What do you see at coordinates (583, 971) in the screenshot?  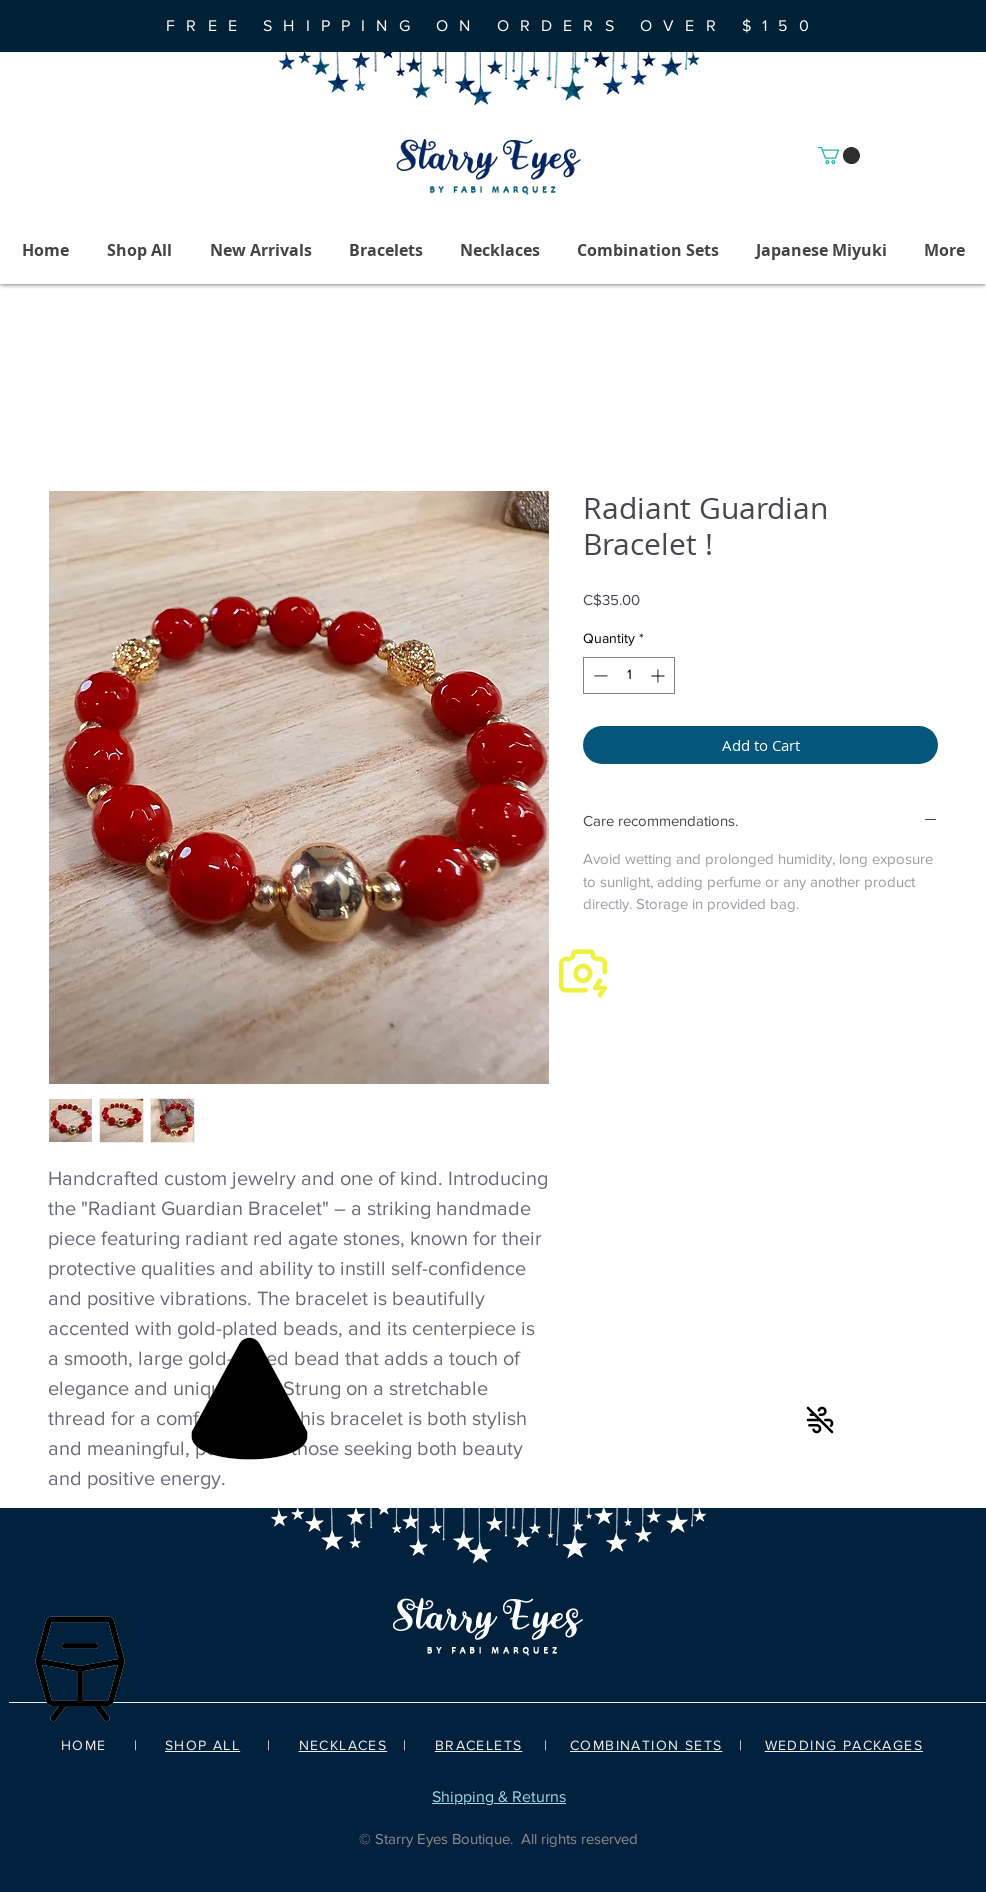 I see `camera flash enabled` at bounding box center [583, 971].